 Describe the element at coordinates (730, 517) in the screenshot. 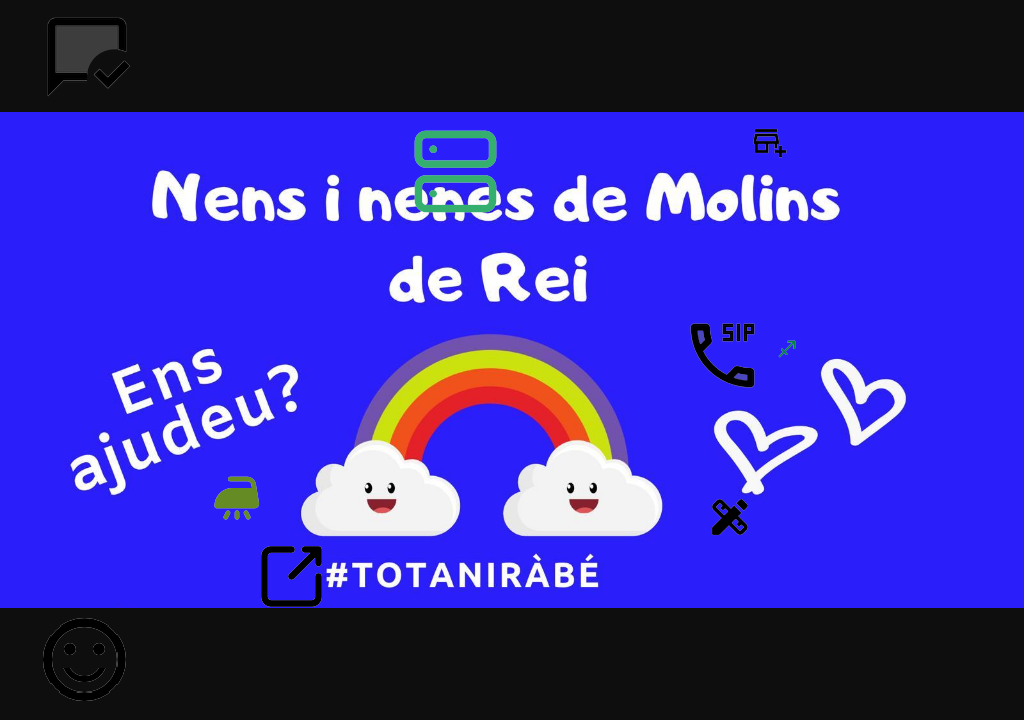

I see `access design tools and services` at that location.